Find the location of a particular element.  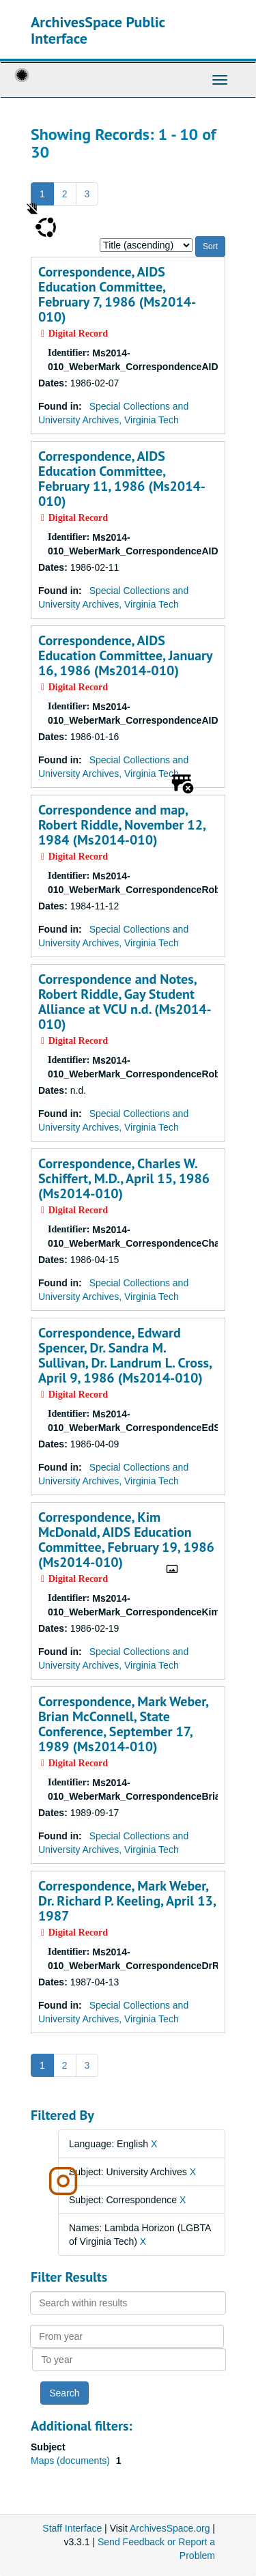

do not touch - indicates touchscreen disabled is located at coordinates (32, 208).